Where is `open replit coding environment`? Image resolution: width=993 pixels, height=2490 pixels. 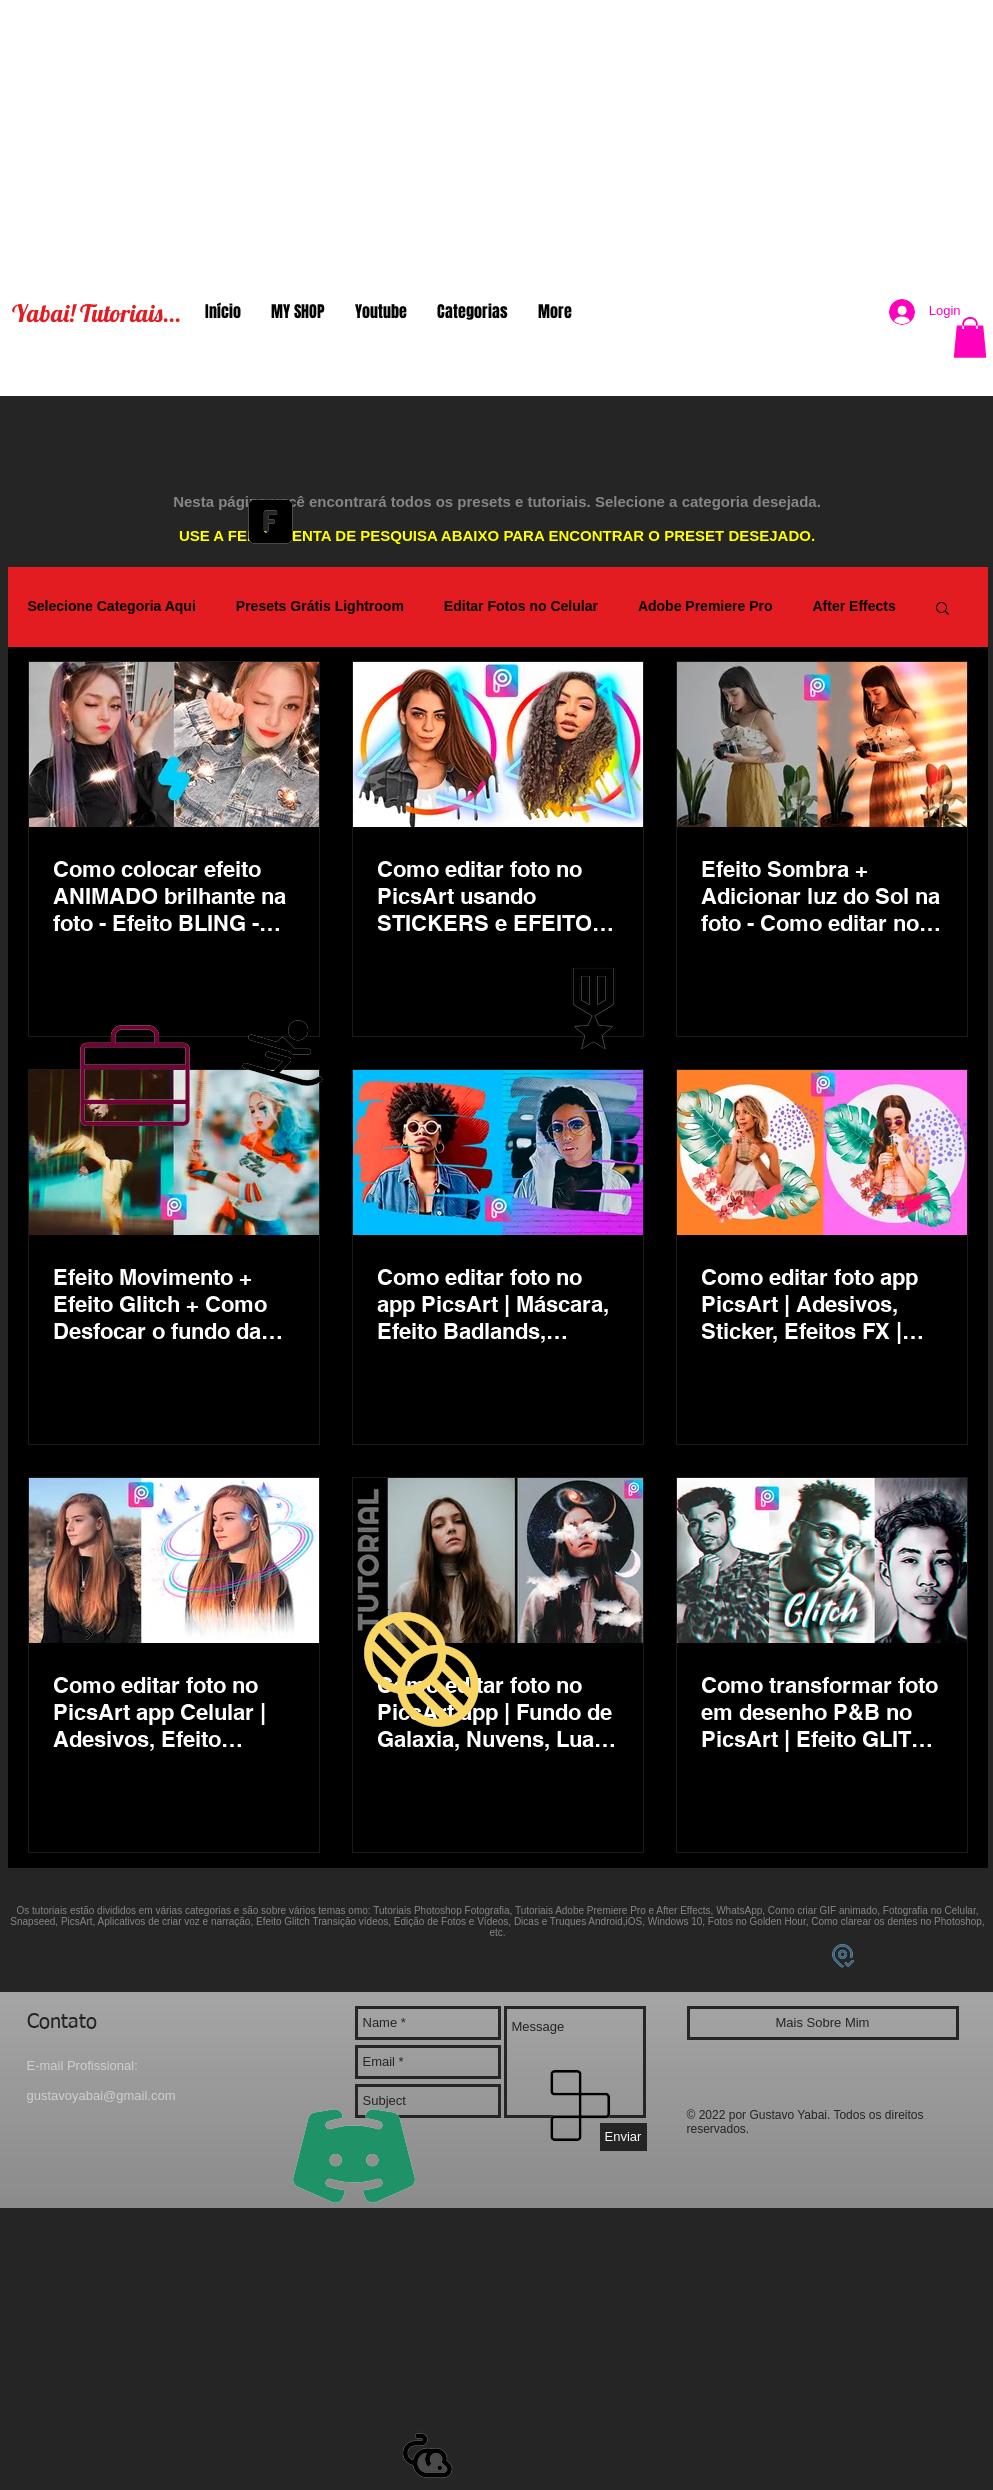 open replit coding environment is located at coordinates (574, 2105).